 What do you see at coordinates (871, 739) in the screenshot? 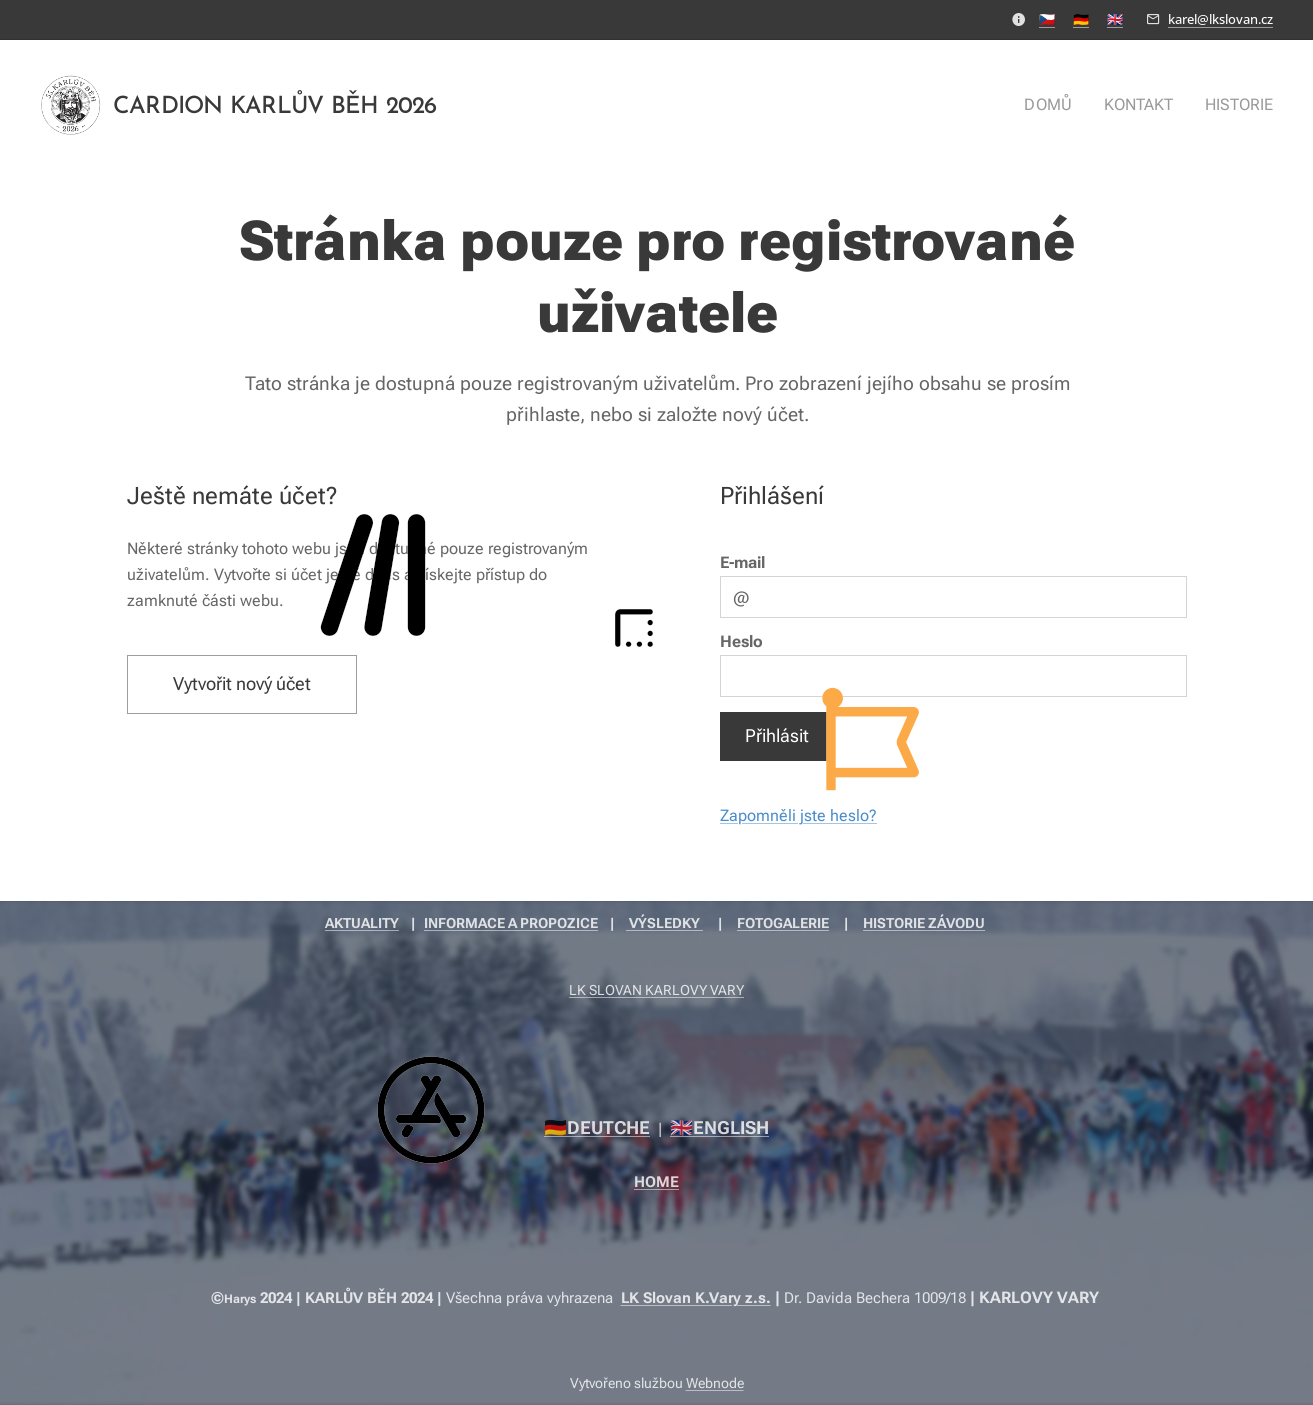
I see `flag or bookmark an item` at bounding box center [871, 739].